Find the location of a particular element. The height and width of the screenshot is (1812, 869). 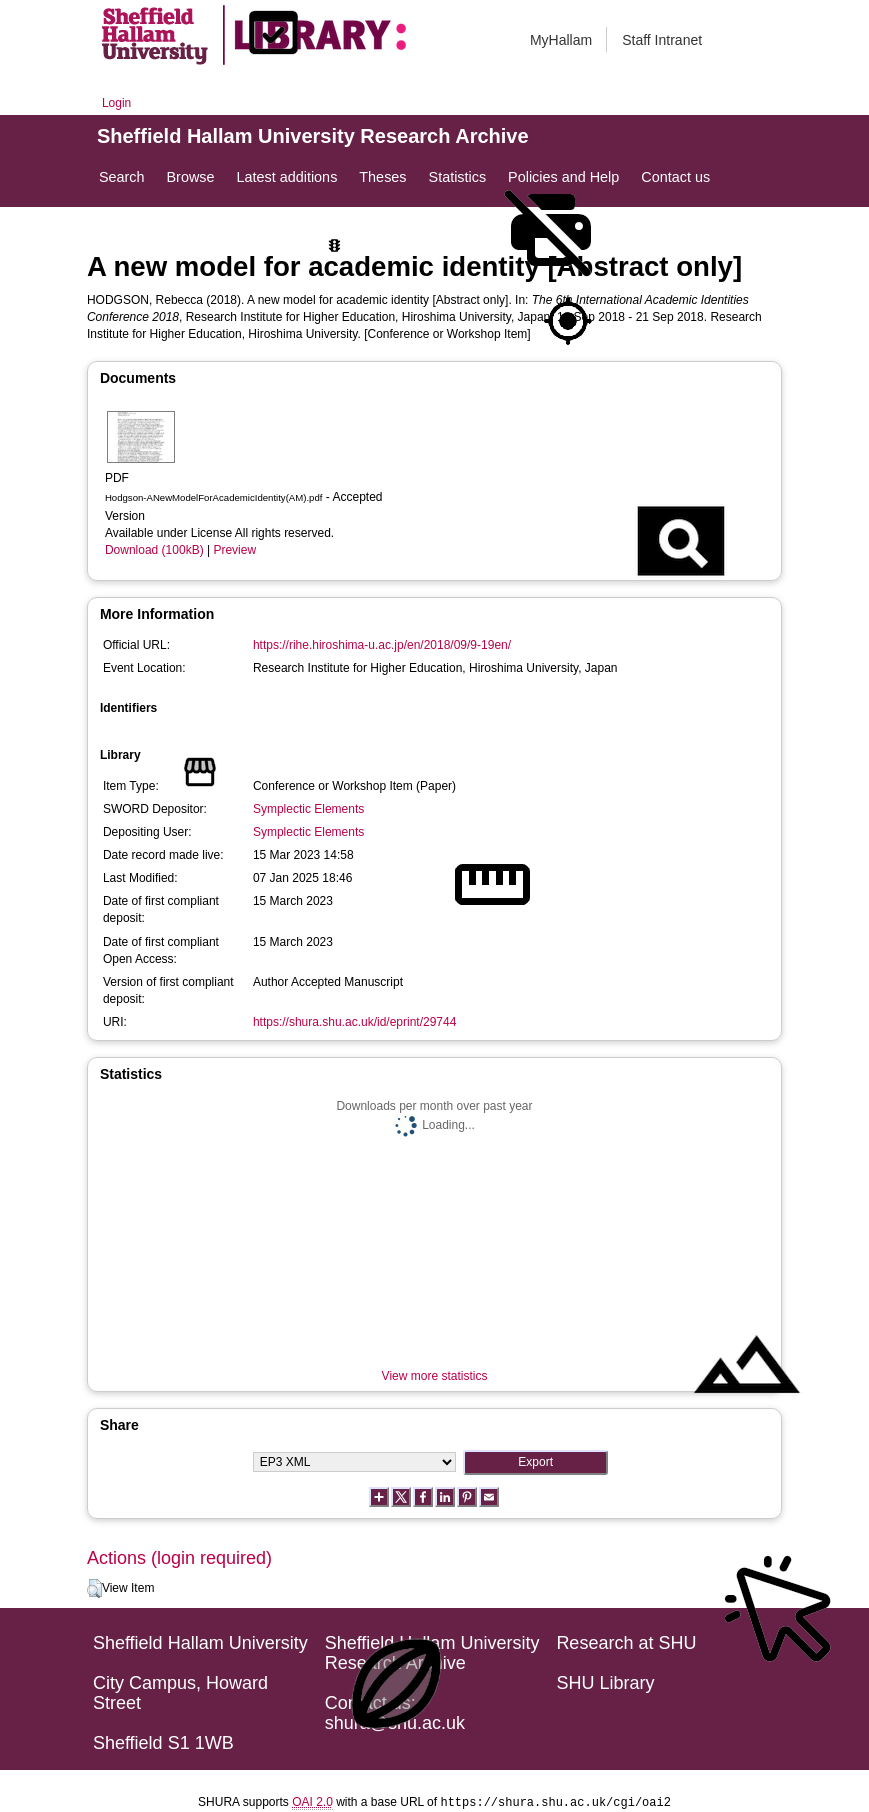

access ruler or measurement tool is located at coordinates (492, 884).